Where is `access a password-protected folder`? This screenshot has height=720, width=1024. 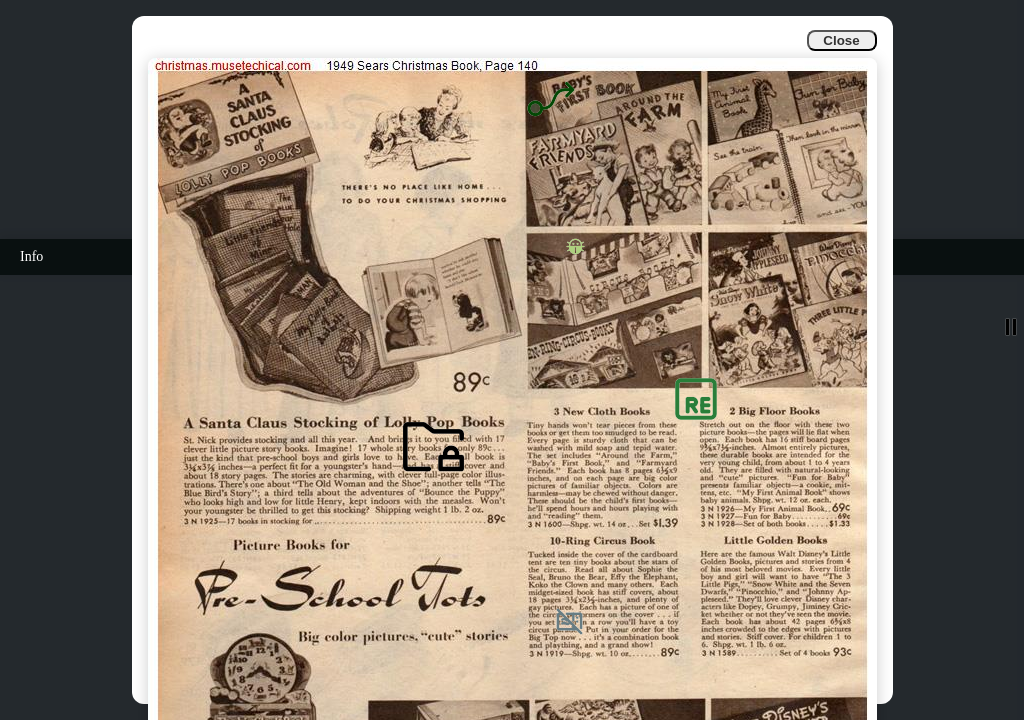
access a password-protected folder is located at coordinates (433, 445).